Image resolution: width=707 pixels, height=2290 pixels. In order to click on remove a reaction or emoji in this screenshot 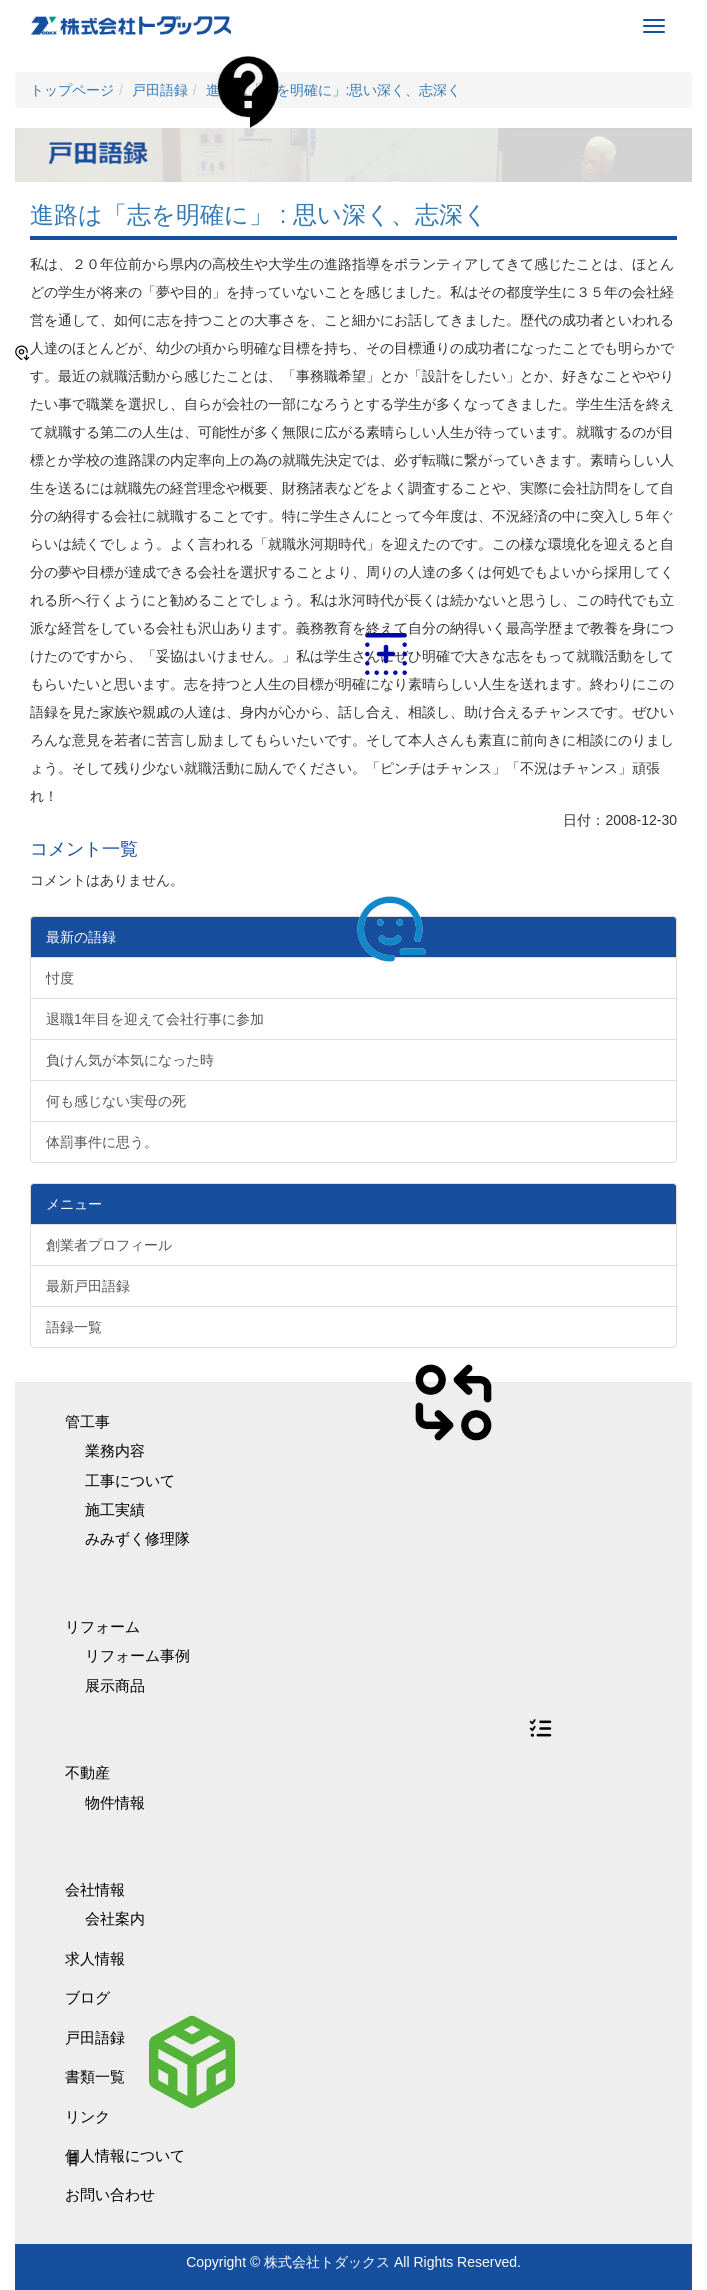, I will do `click(390, 929)`.